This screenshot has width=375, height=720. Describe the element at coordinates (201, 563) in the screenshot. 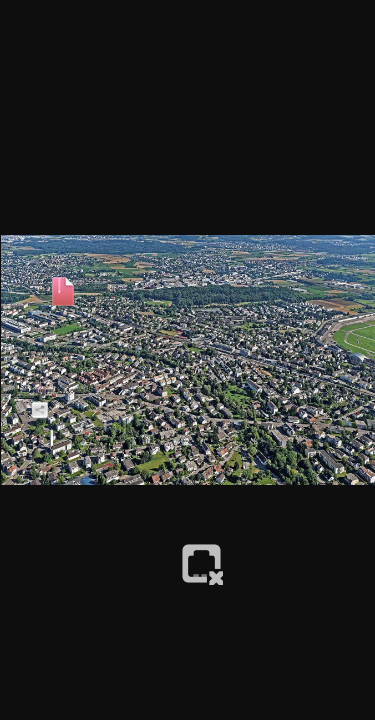

I see `indicates wired network connection is offline` at that location.